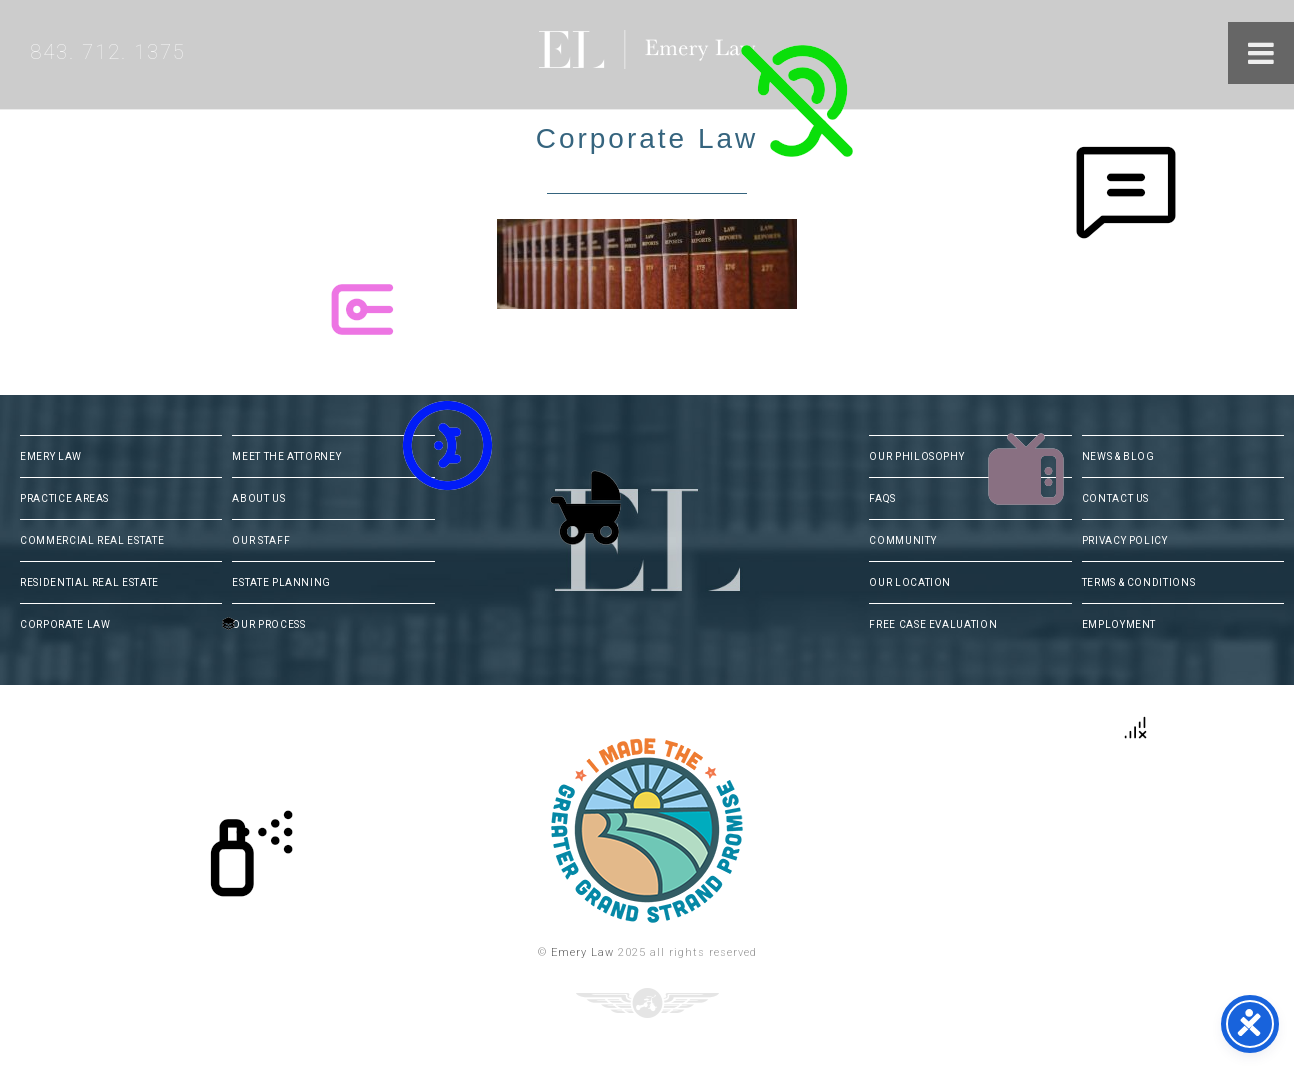  I want to click on open a chat or messaging feature, so click(1126, 185).